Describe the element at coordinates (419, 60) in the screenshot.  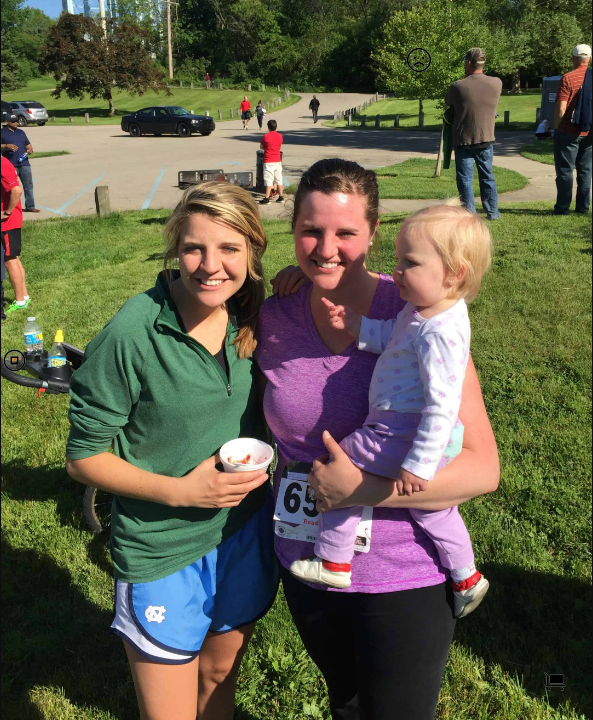
I see `indicate negative feedback or dissatisfaction` at that location.